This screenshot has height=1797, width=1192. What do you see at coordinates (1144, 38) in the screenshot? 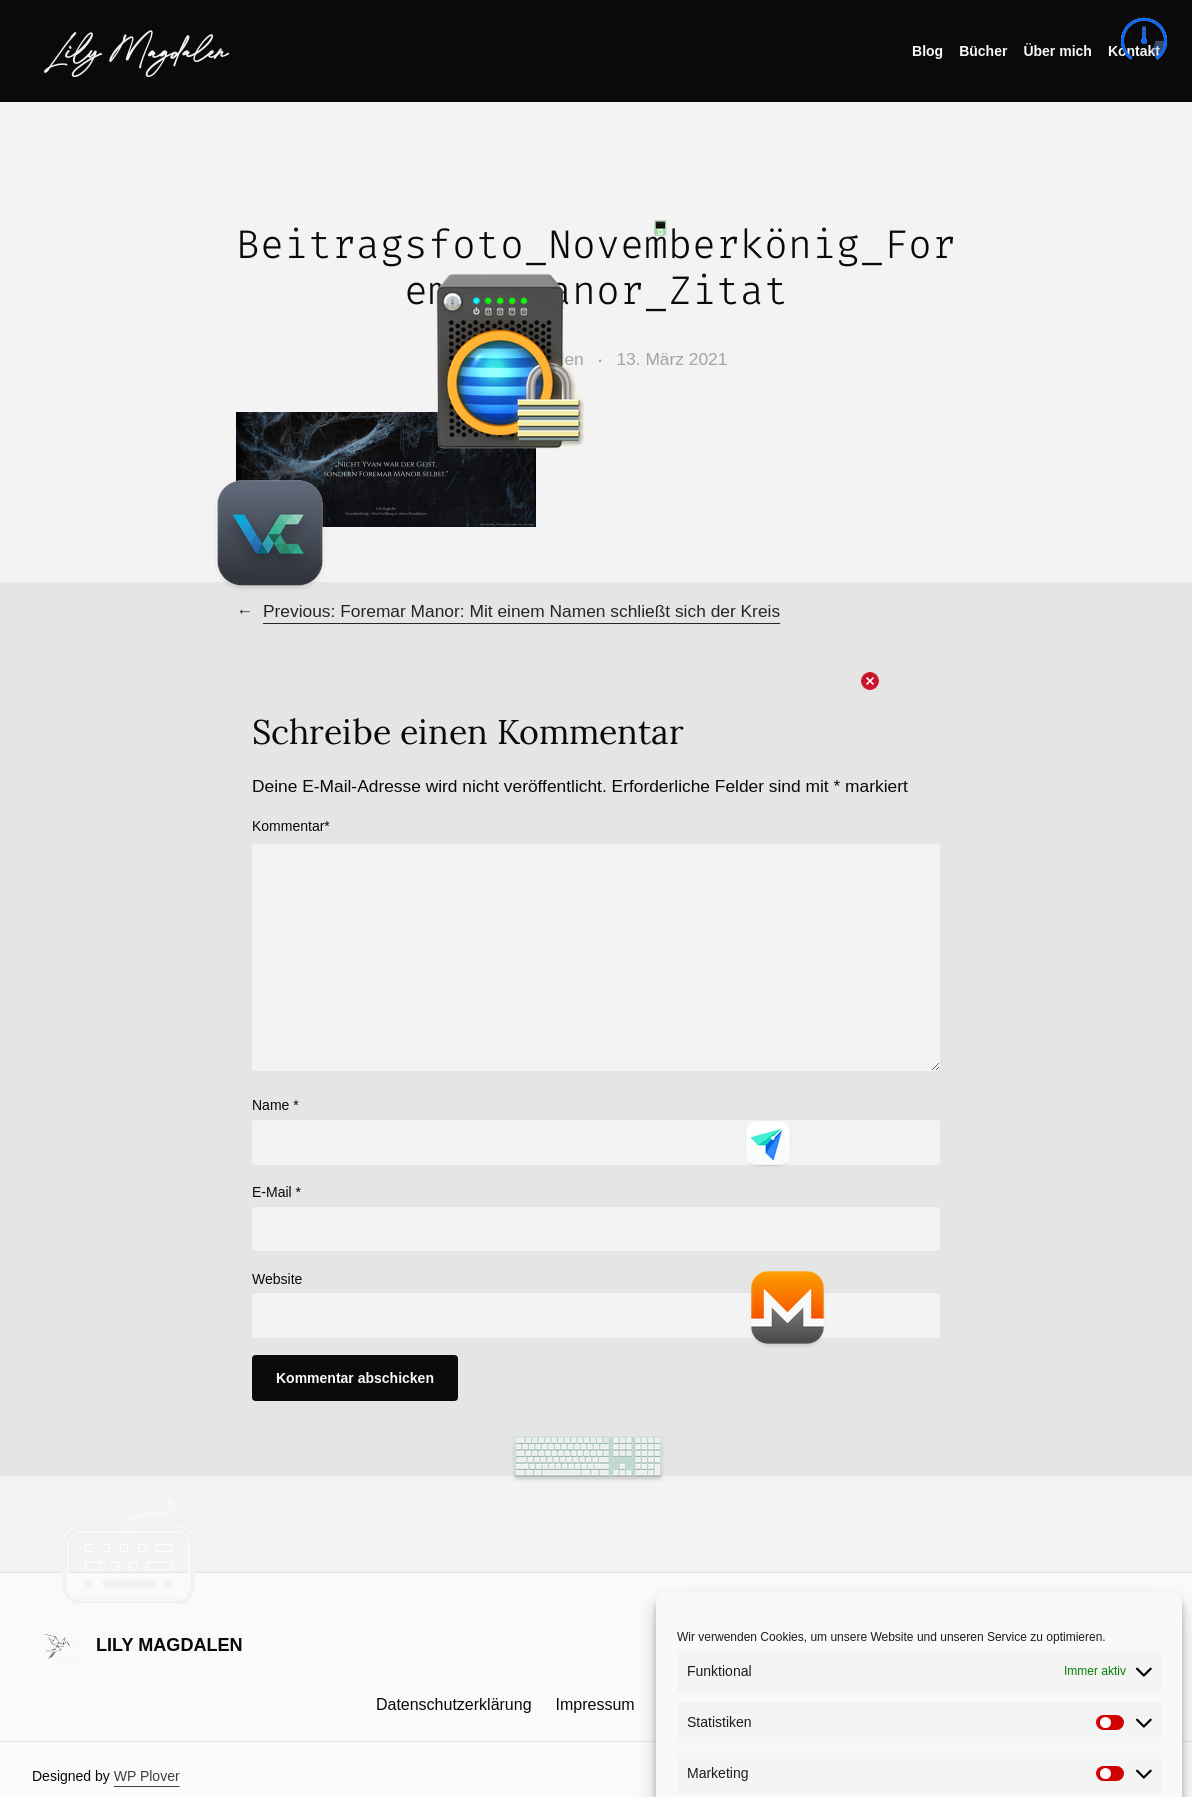
I see `view system performance metrics` at bounding box center [1144, 38].